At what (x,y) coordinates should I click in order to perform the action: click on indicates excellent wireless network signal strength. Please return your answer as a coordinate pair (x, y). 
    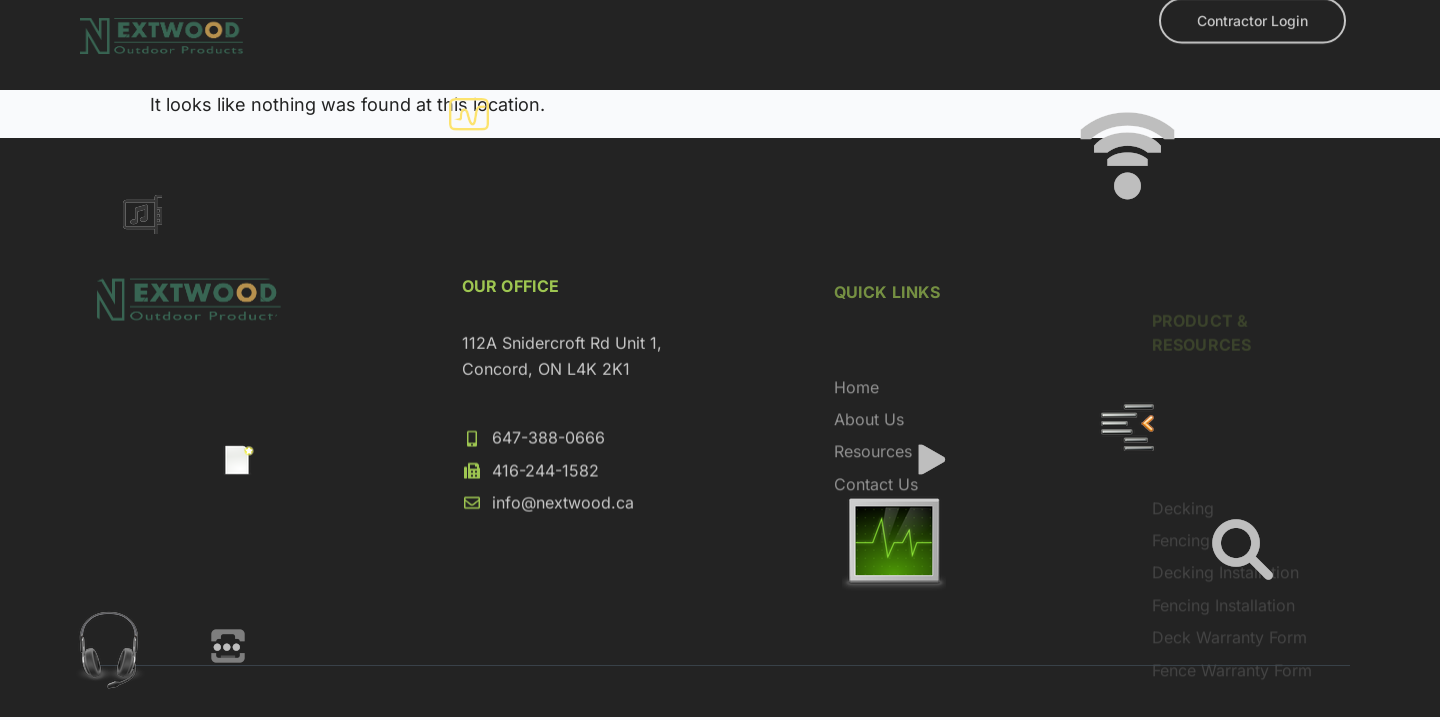
    Looking at the image, I should click on (1127, 152).